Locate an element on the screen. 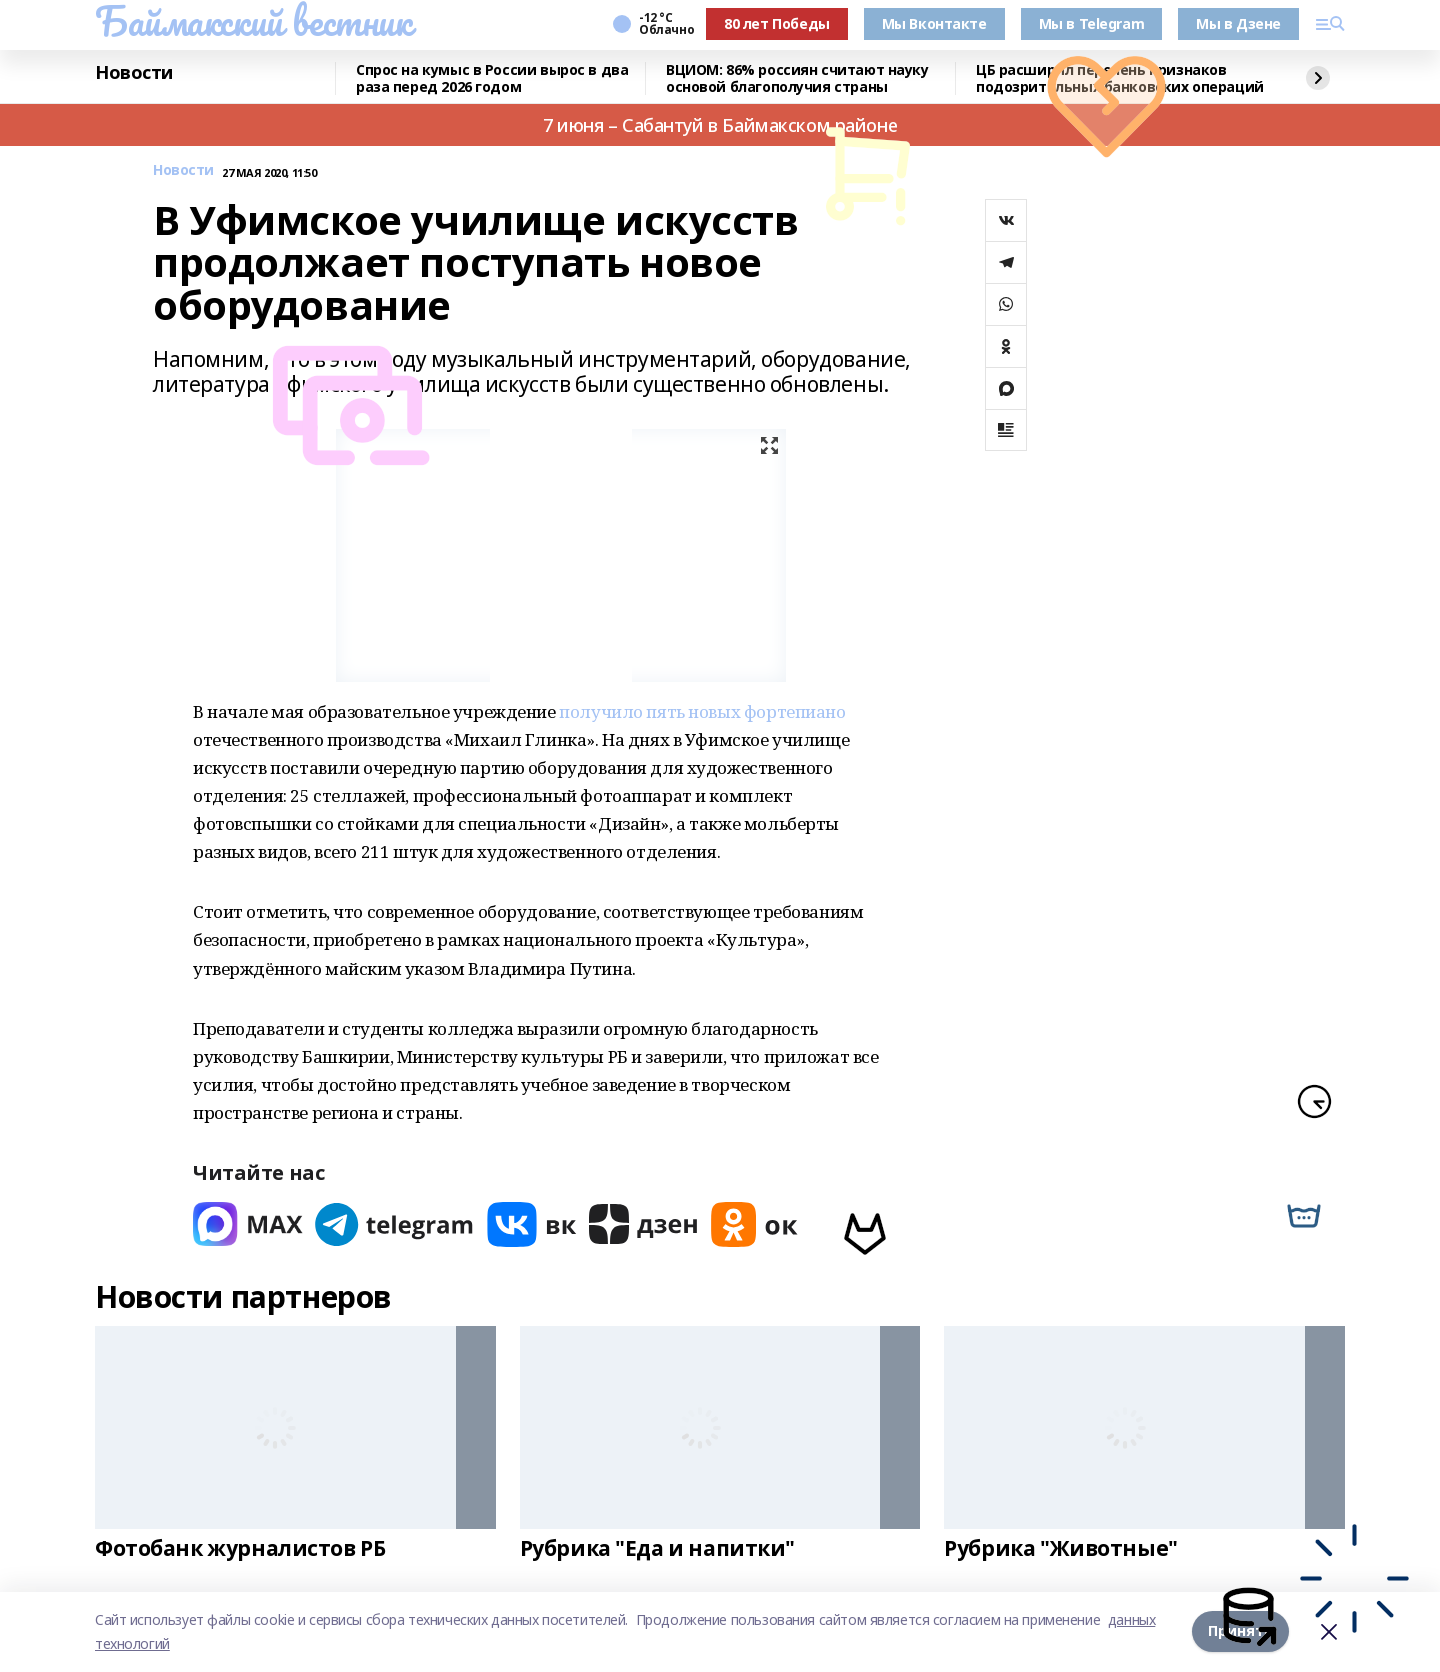  link to GitLab repository is located at coordinates (865, 1234).